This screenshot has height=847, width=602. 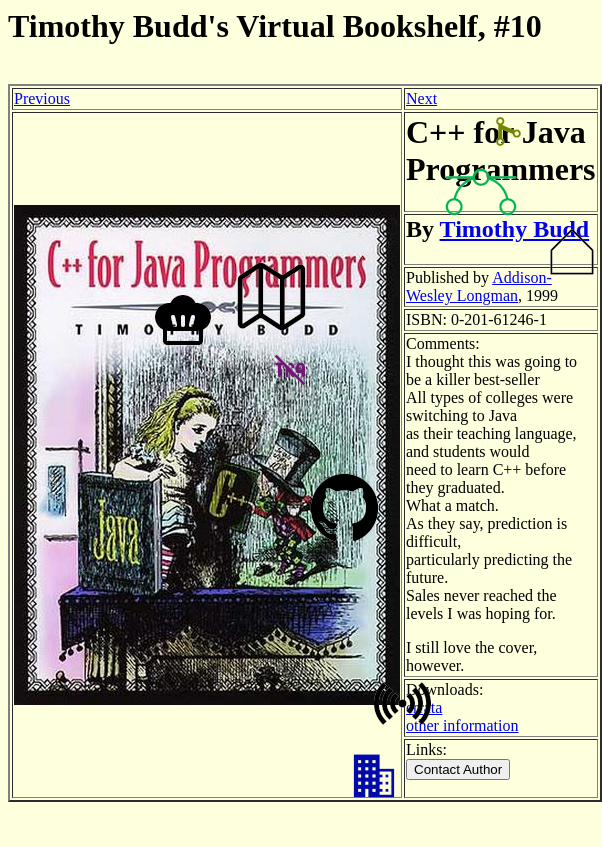 I want to click on view project on GitHub, so click(x=344, y=507).